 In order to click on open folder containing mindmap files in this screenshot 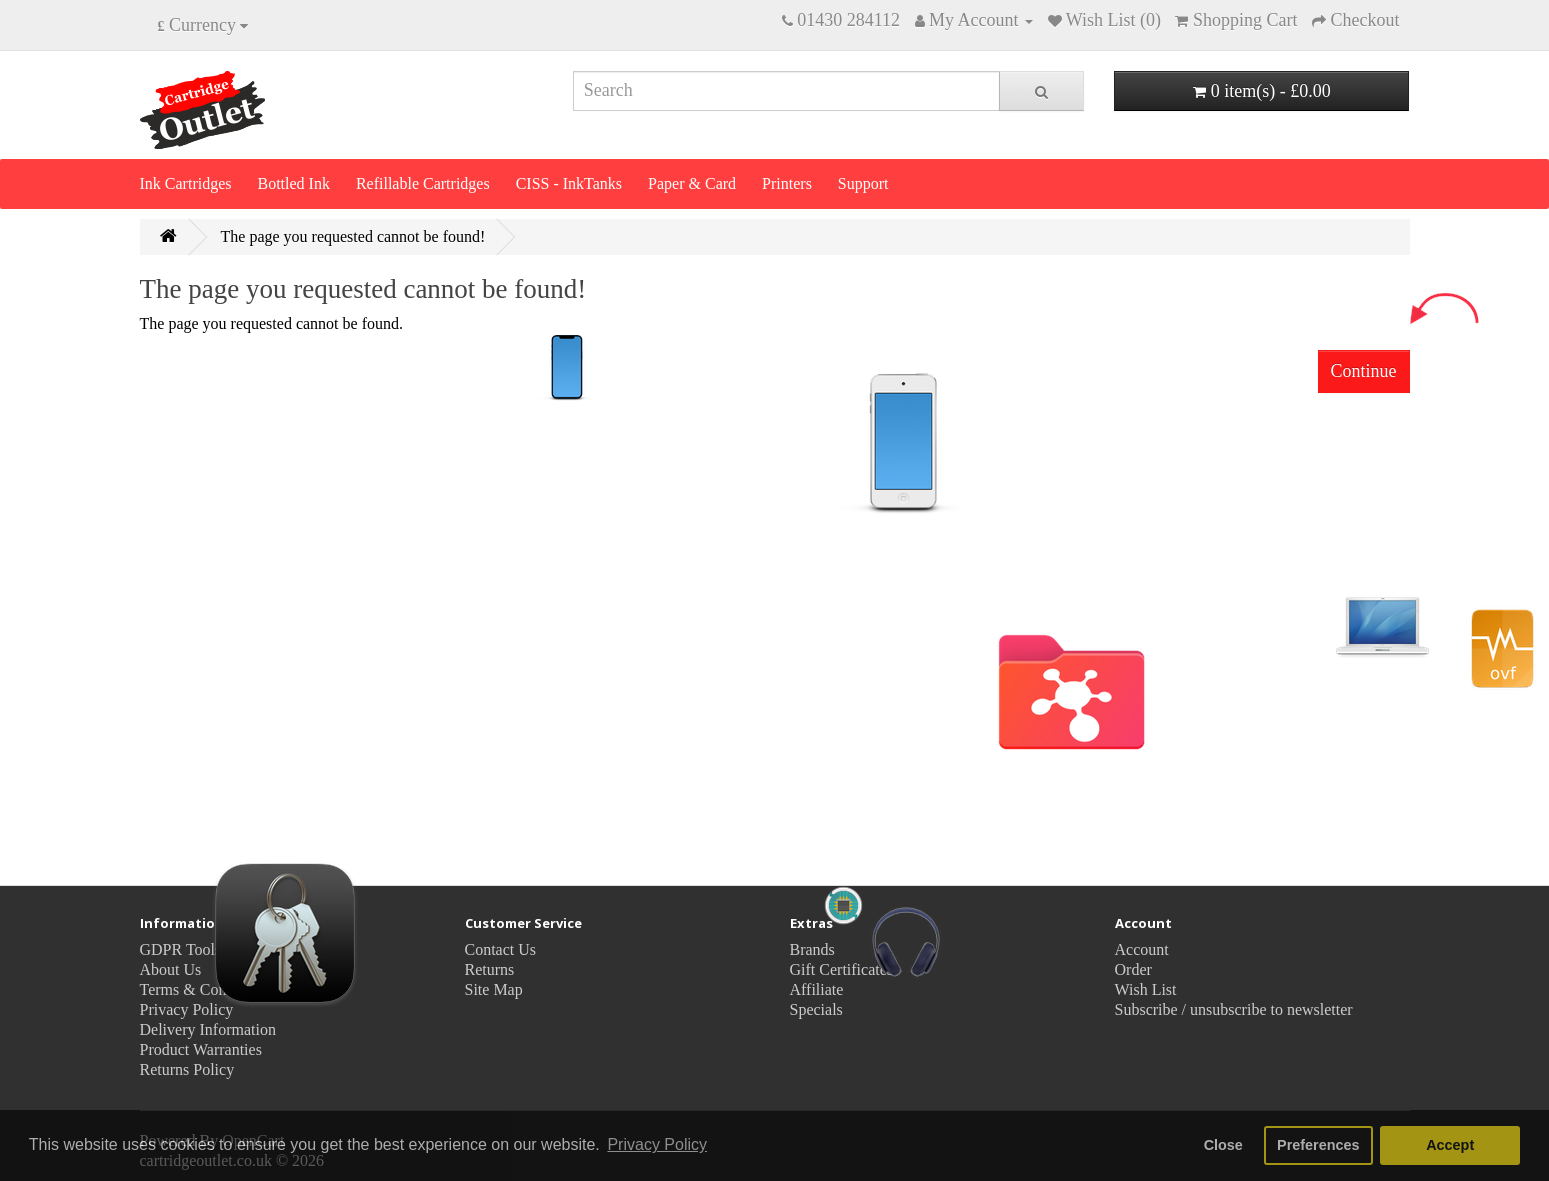, I will do `click(1071, 696)`.